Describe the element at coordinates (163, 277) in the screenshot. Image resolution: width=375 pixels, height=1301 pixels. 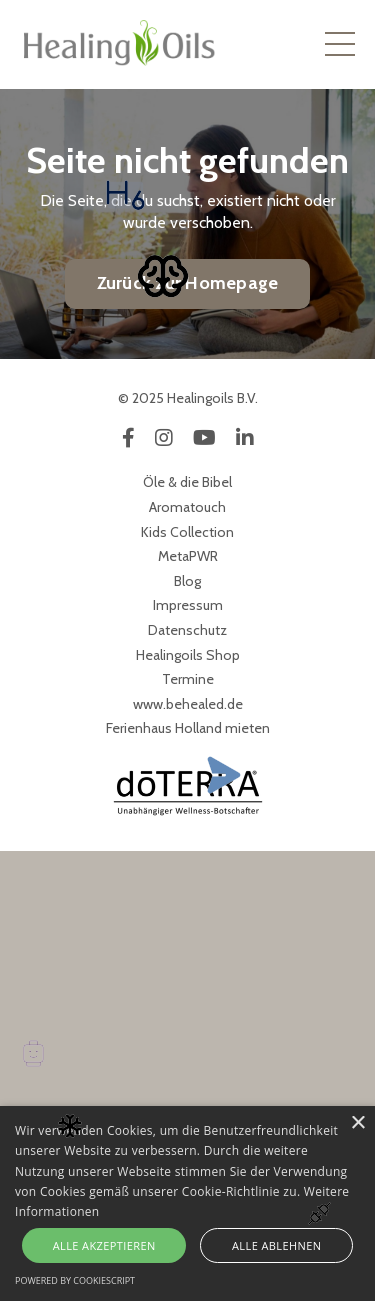
I see `access AI or smart features` at that location.